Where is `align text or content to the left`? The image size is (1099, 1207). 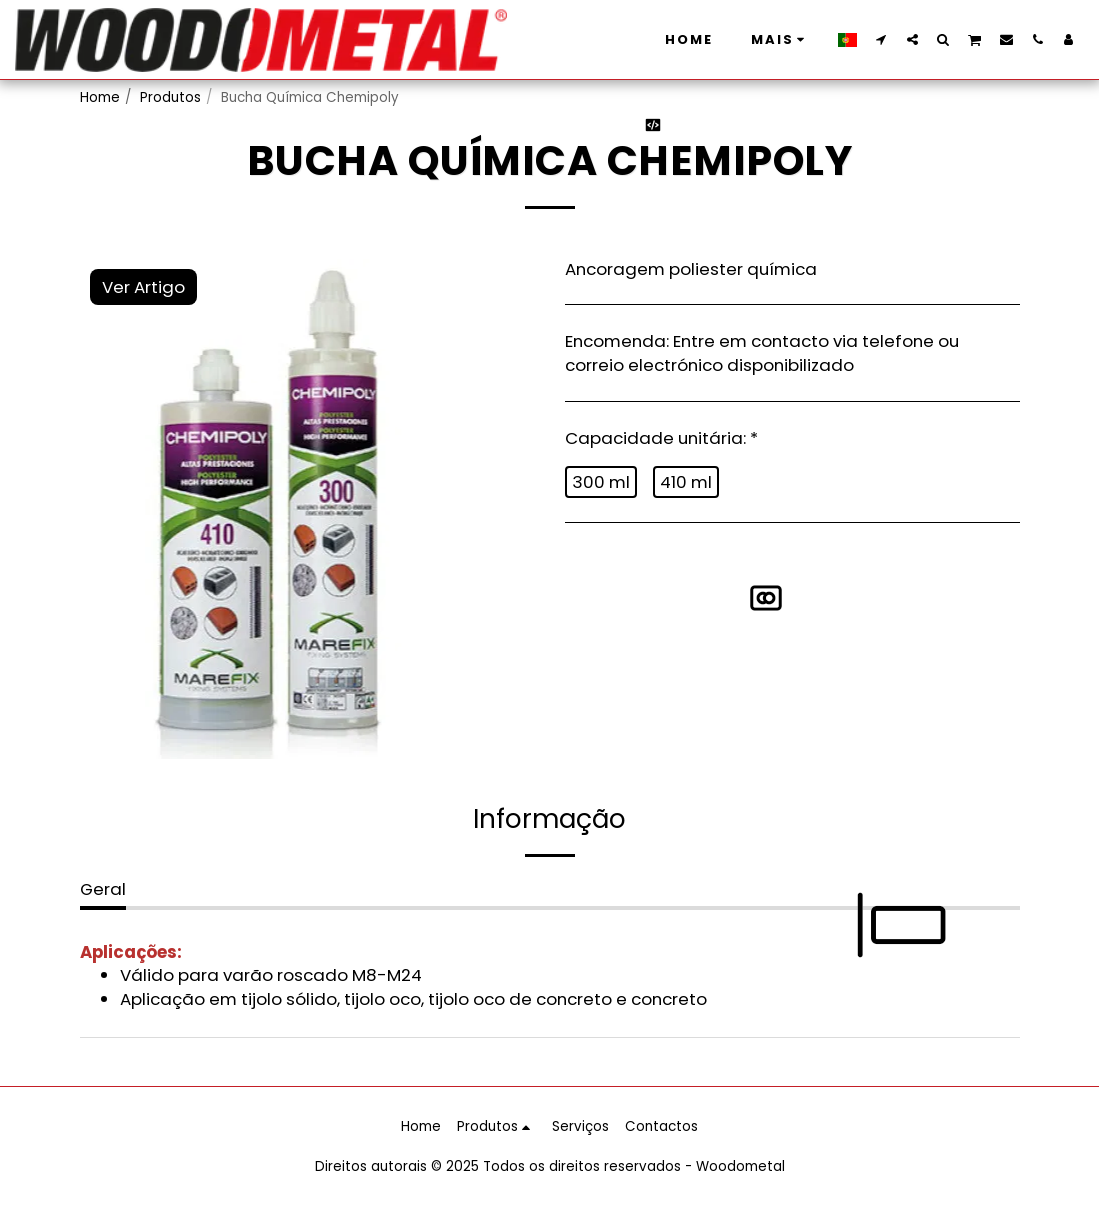 align text or content to the left is located at coordinates (900, 925).